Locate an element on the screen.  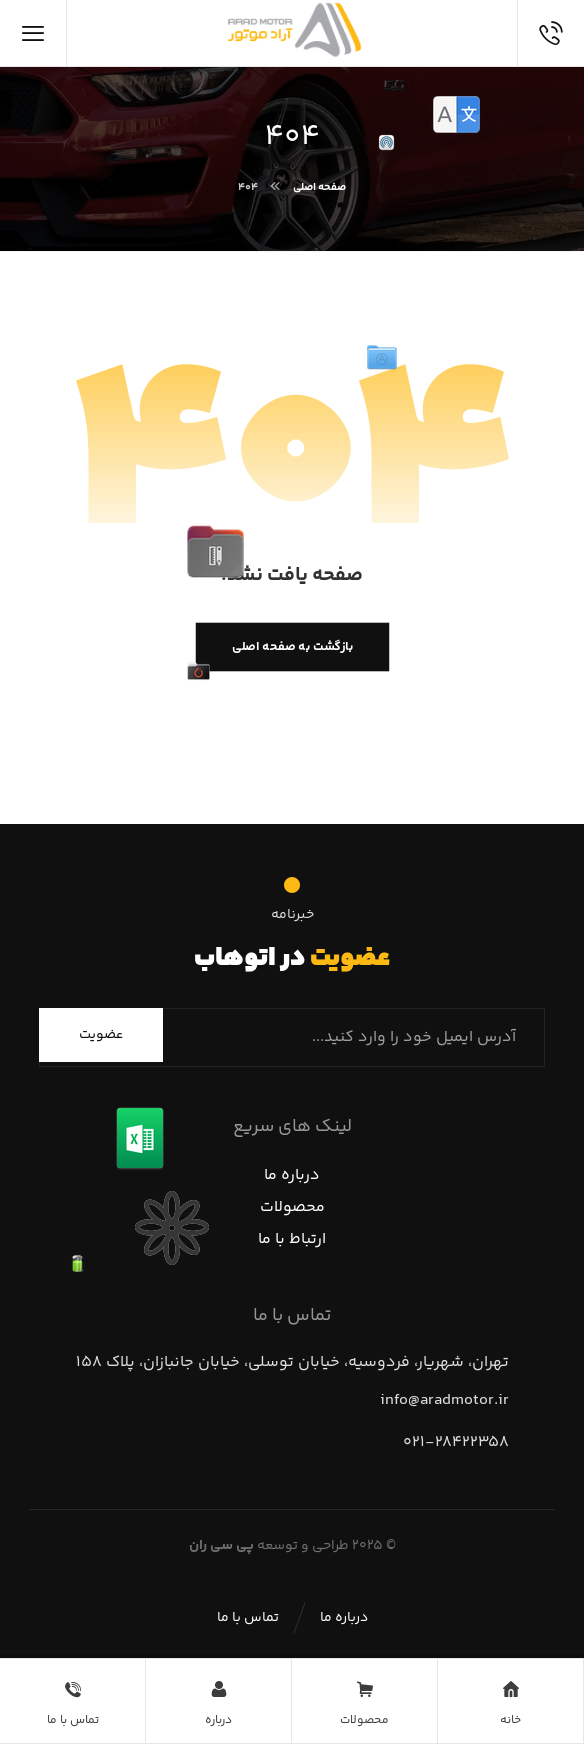
access your templates folder is located at coordinates (215, 551).